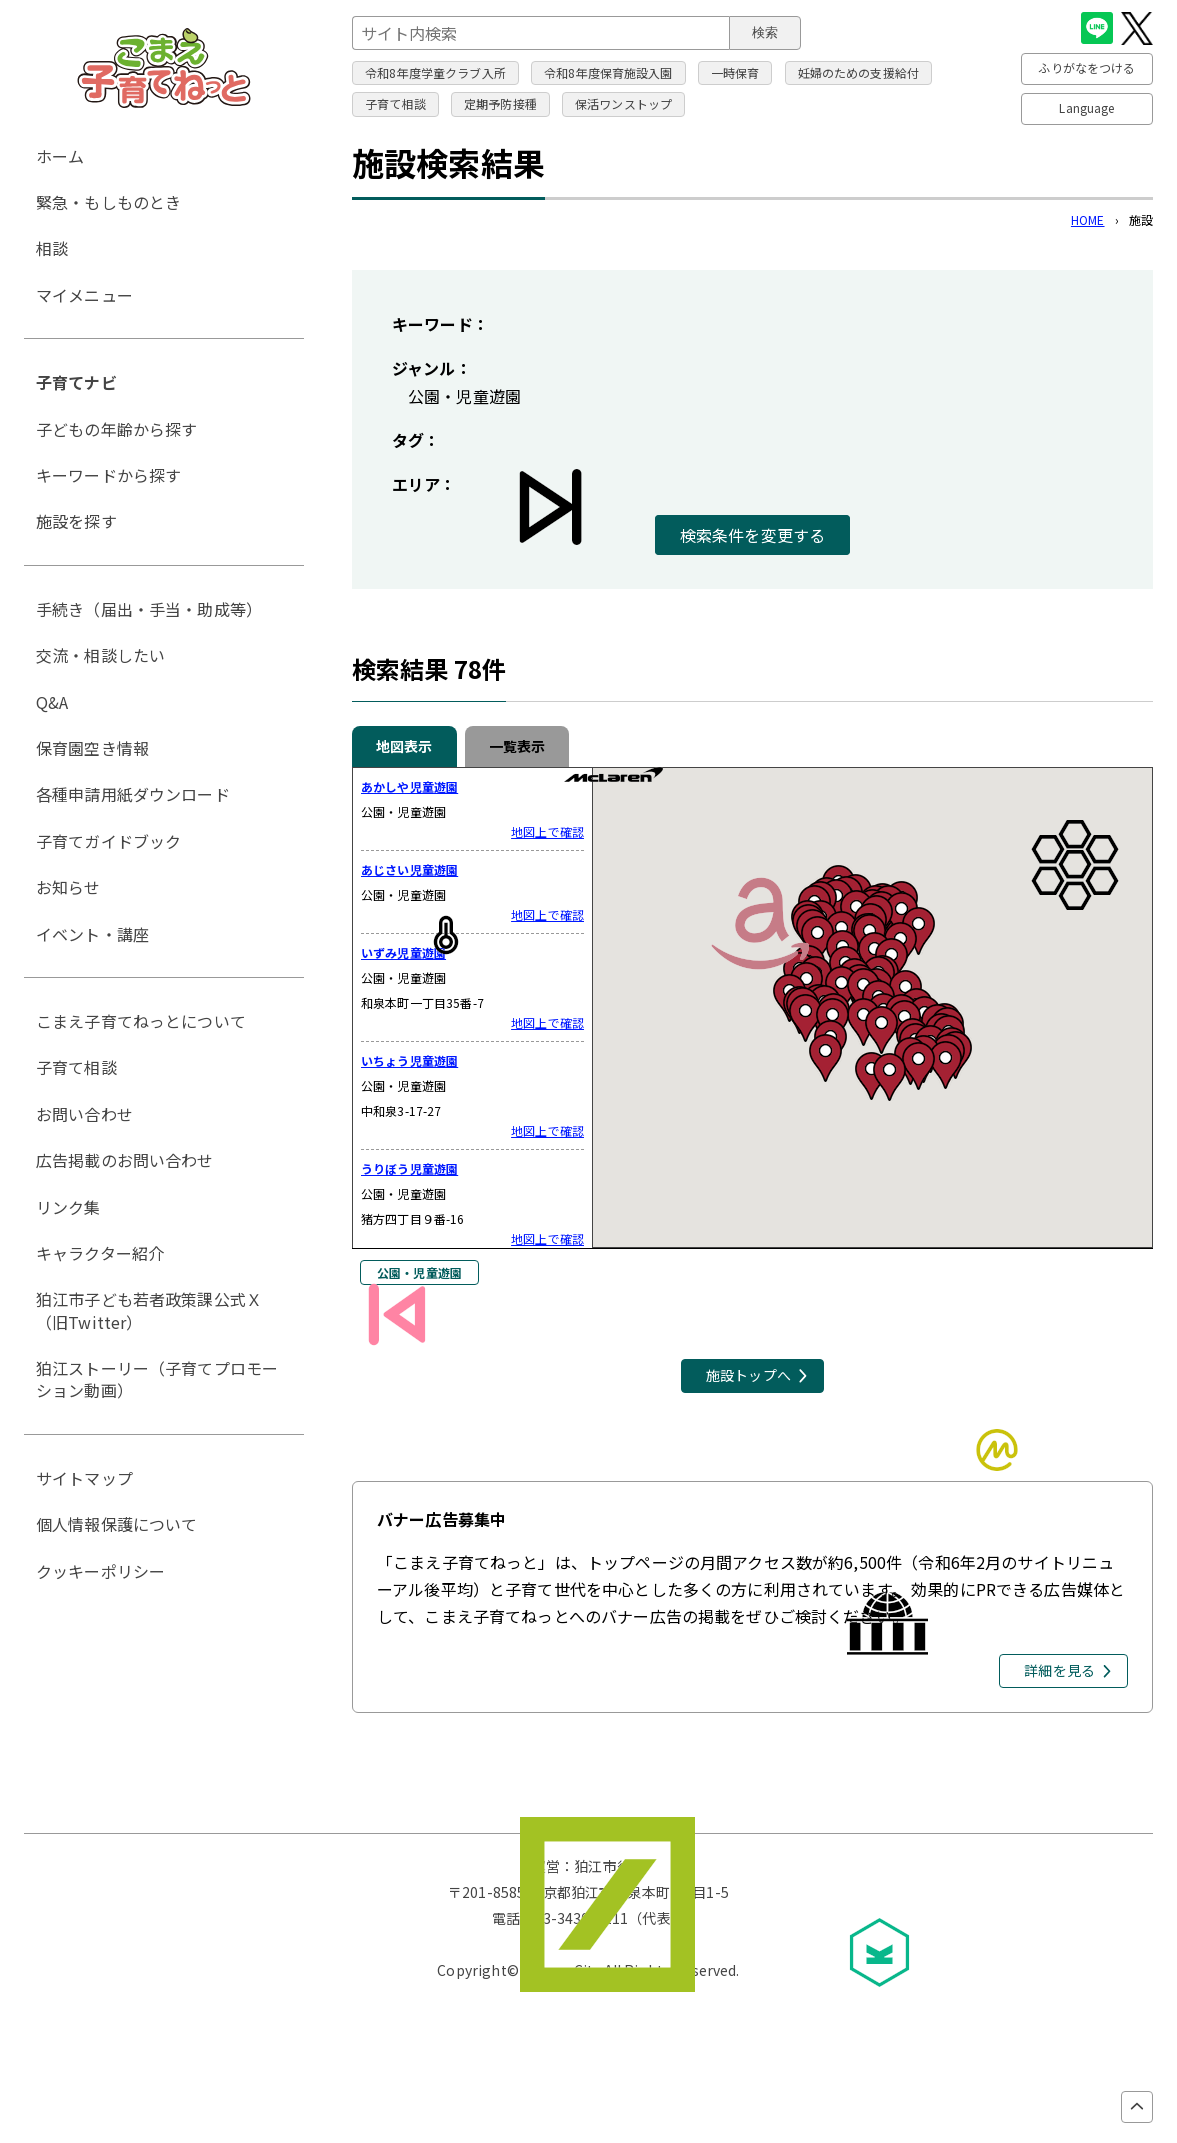 Image resolution: width=1177 pixels, height=2143 pixels. What do you see at coordinates (1075, 865) in the screenshot?
I see `cilium logo - open source cloud native networking platform` at bounding box center [1075, 865].